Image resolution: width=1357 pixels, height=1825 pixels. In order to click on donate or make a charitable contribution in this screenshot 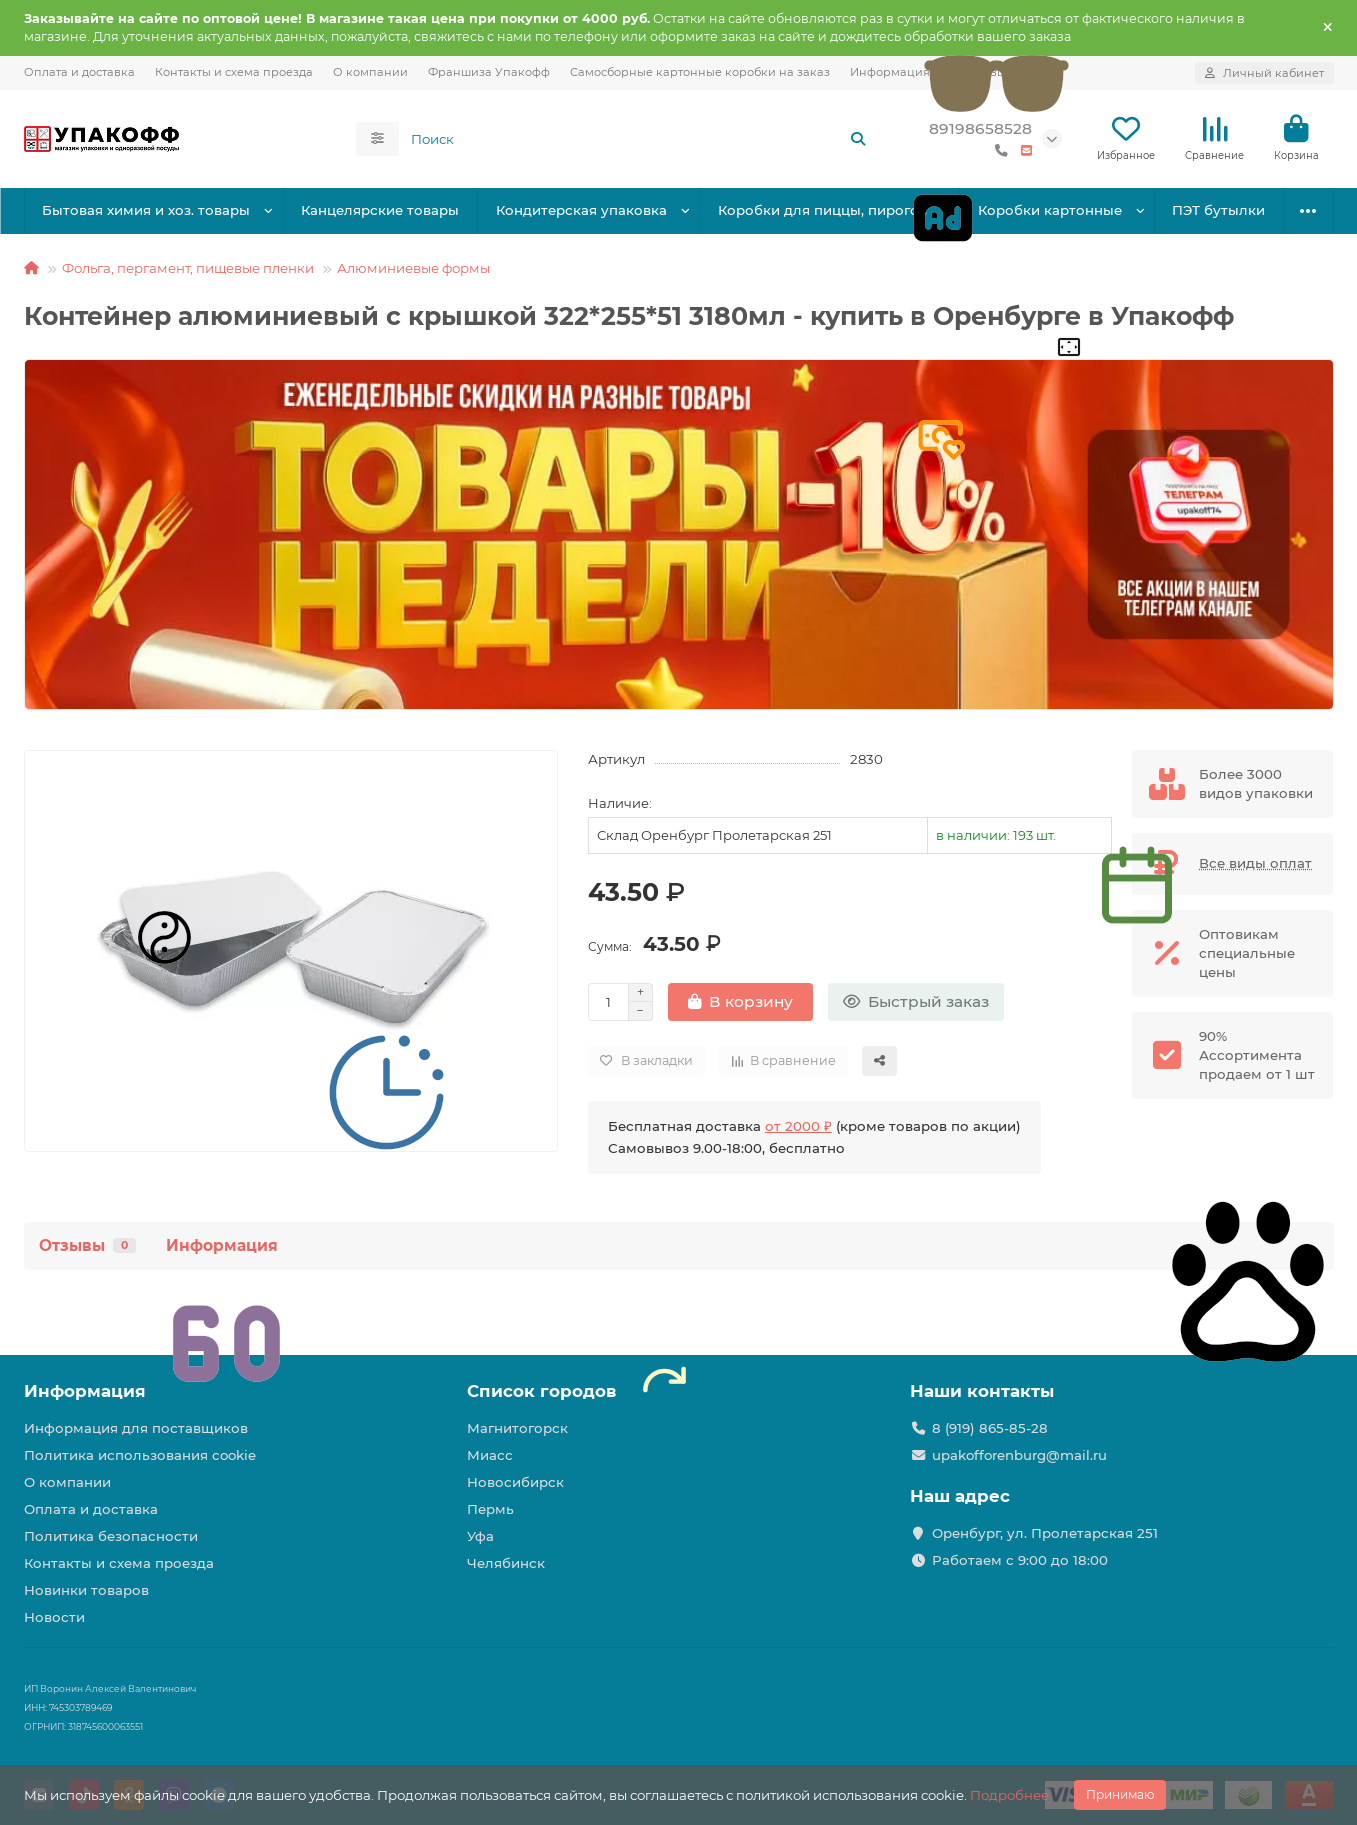, I will do `click(940, 435)`.